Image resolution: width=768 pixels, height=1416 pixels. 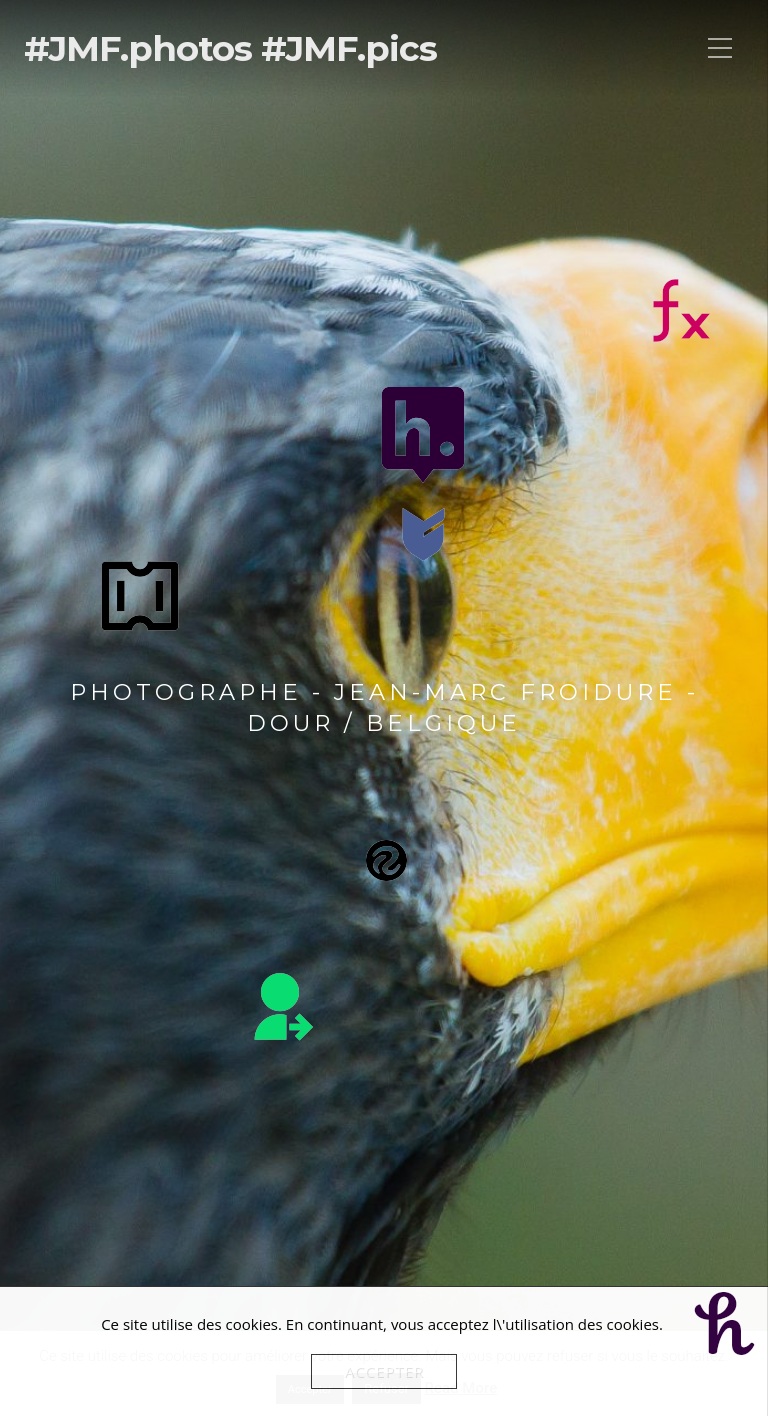 What do you see at coordinates (423, 534) in the screenshot?
I see `visit Big Cartel website or app` at bounding box center [423, 534].